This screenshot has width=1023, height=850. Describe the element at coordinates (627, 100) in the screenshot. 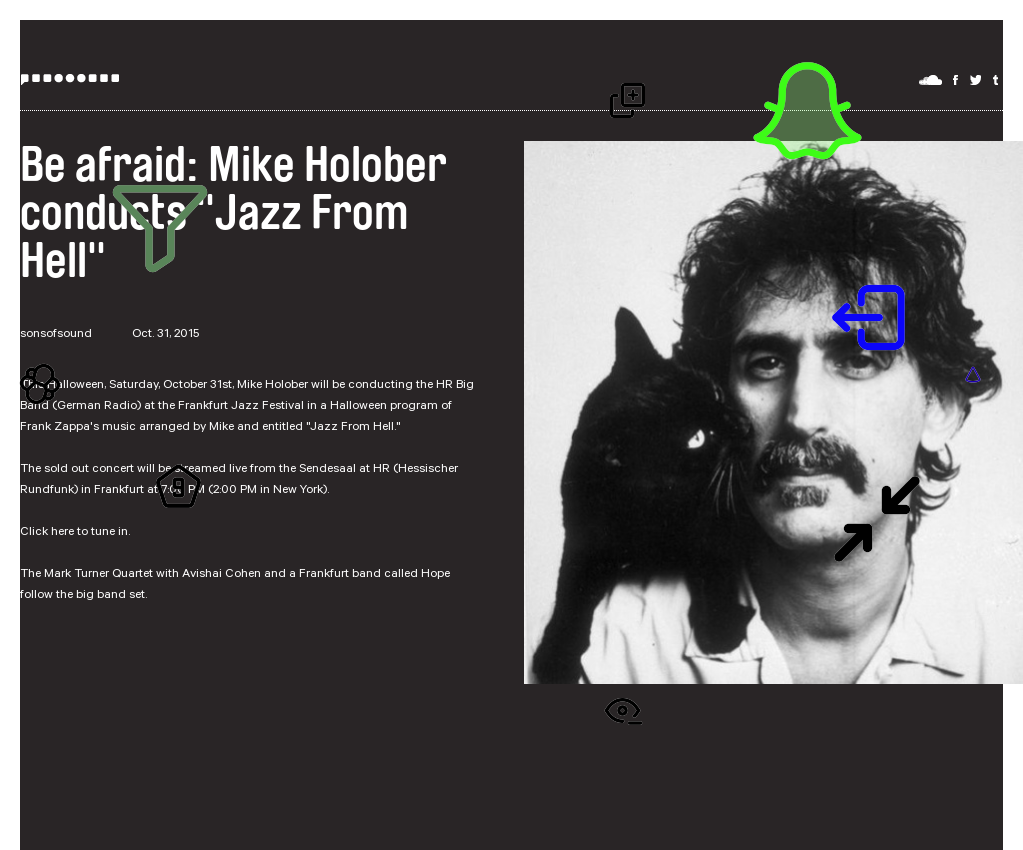

I see `duplicate or copy an item` at that location.